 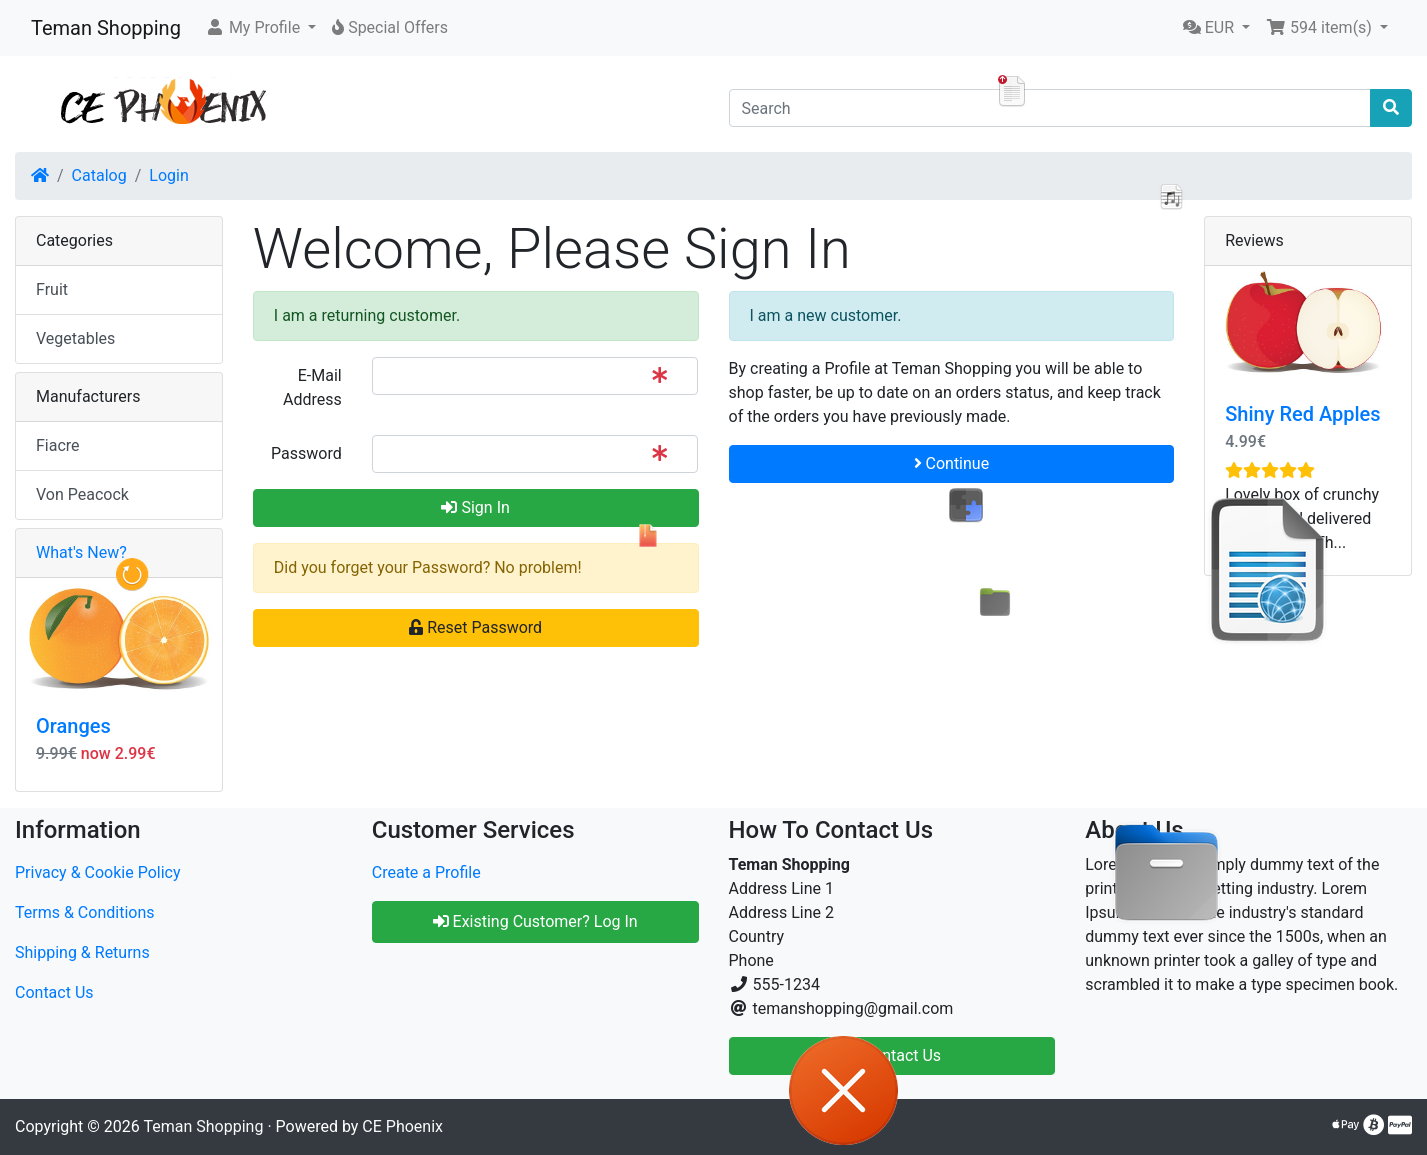 What do you see at coordinates (1166, 872) in the screenshot?
I see `open the file manager application` at bounding box center [1166, 872].